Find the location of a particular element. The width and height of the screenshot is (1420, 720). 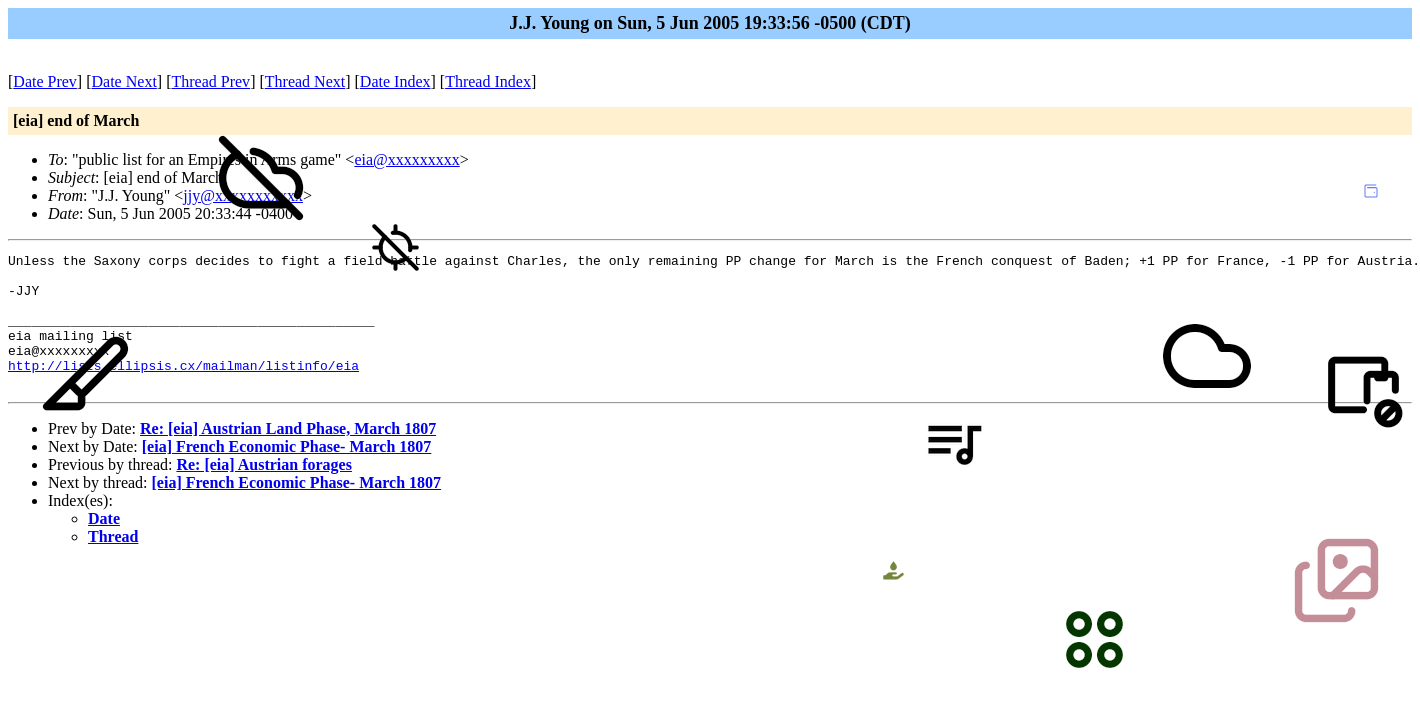

slice or cut selected content is located at coordinates (85, 375).